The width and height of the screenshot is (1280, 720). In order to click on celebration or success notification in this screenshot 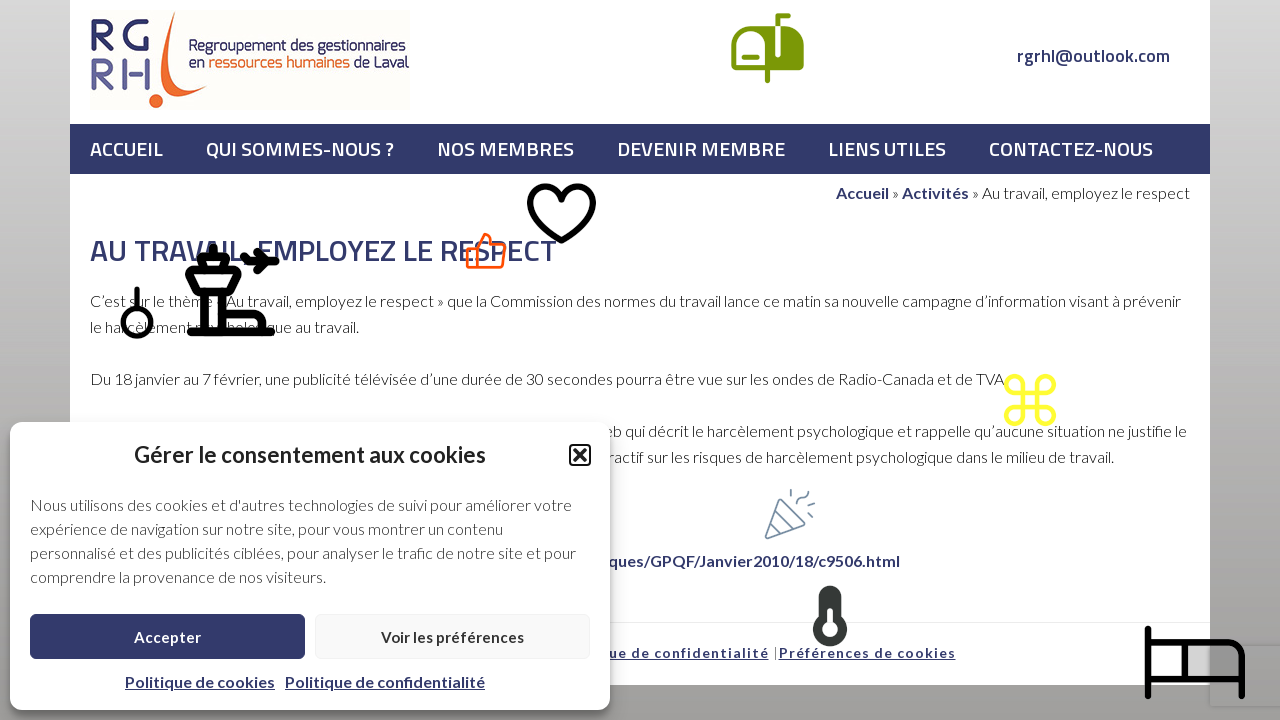, I will do `click(787, 517)`.